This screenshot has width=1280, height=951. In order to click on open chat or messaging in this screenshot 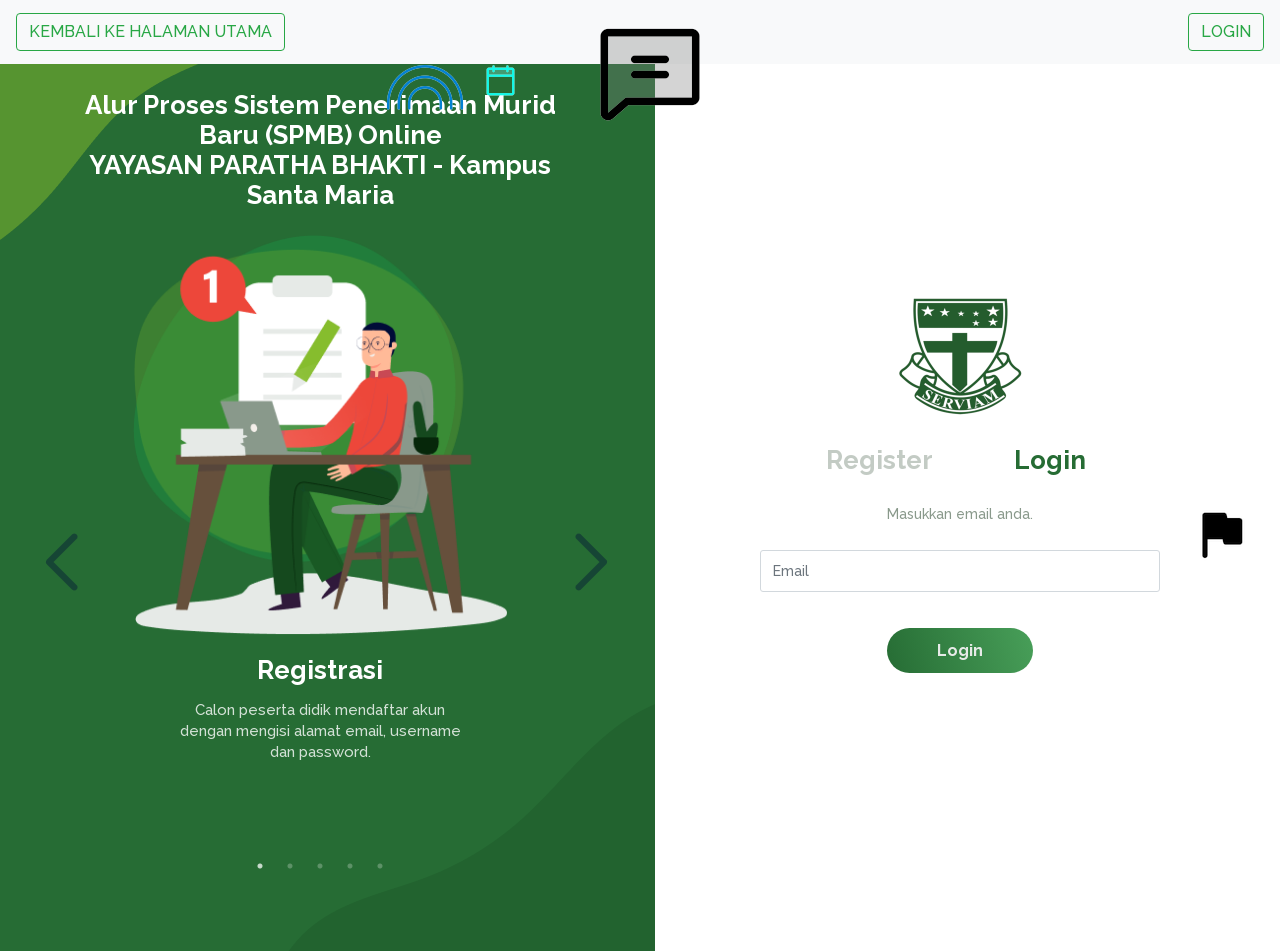, I will do `click(650, 67)`.